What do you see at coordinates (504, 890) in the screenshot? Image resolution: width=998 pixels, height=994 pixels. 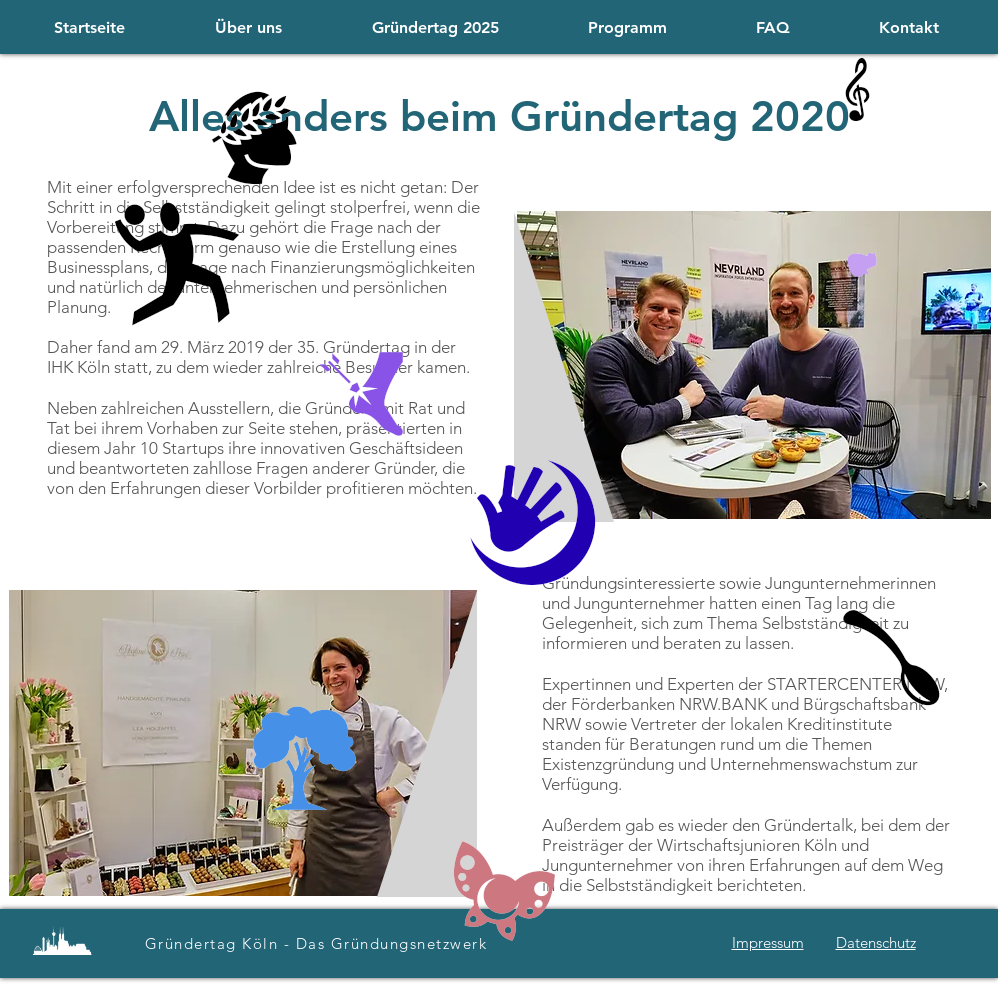 I see `select fairy character class or type` at bounding box center [504, 890].